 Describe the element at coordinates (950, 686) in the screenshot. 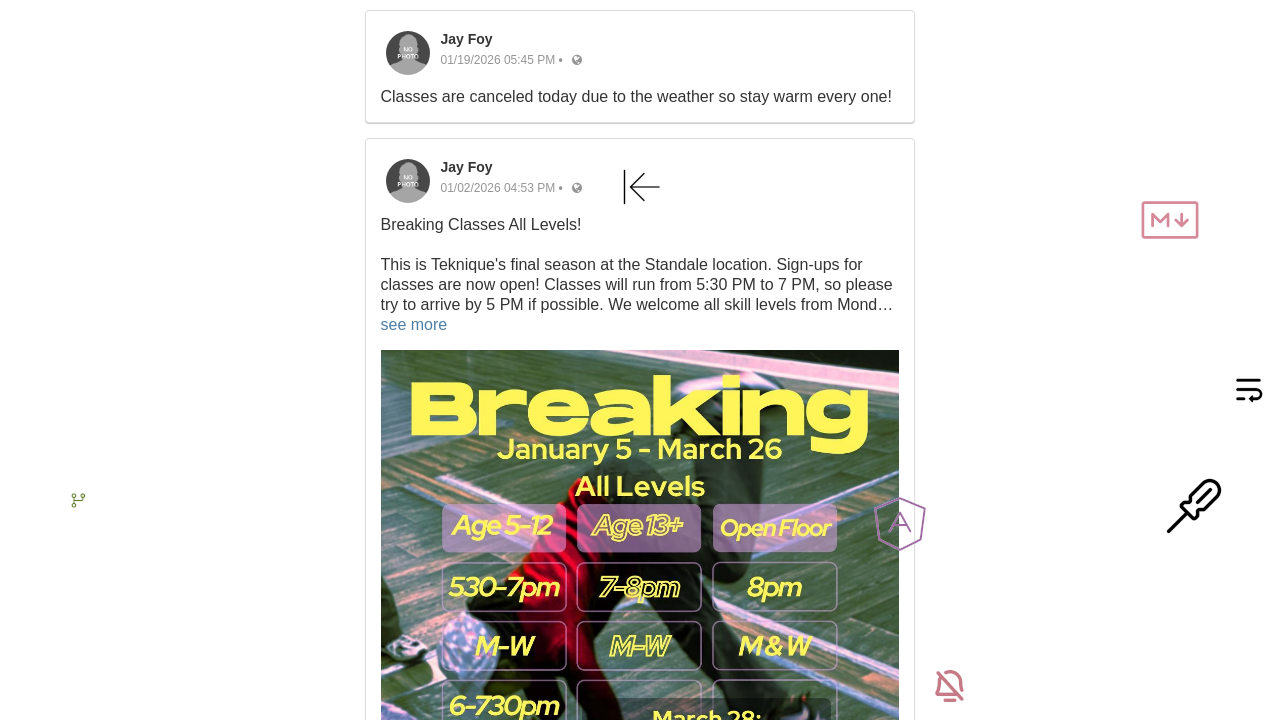

I see `mute notifications` at that location.